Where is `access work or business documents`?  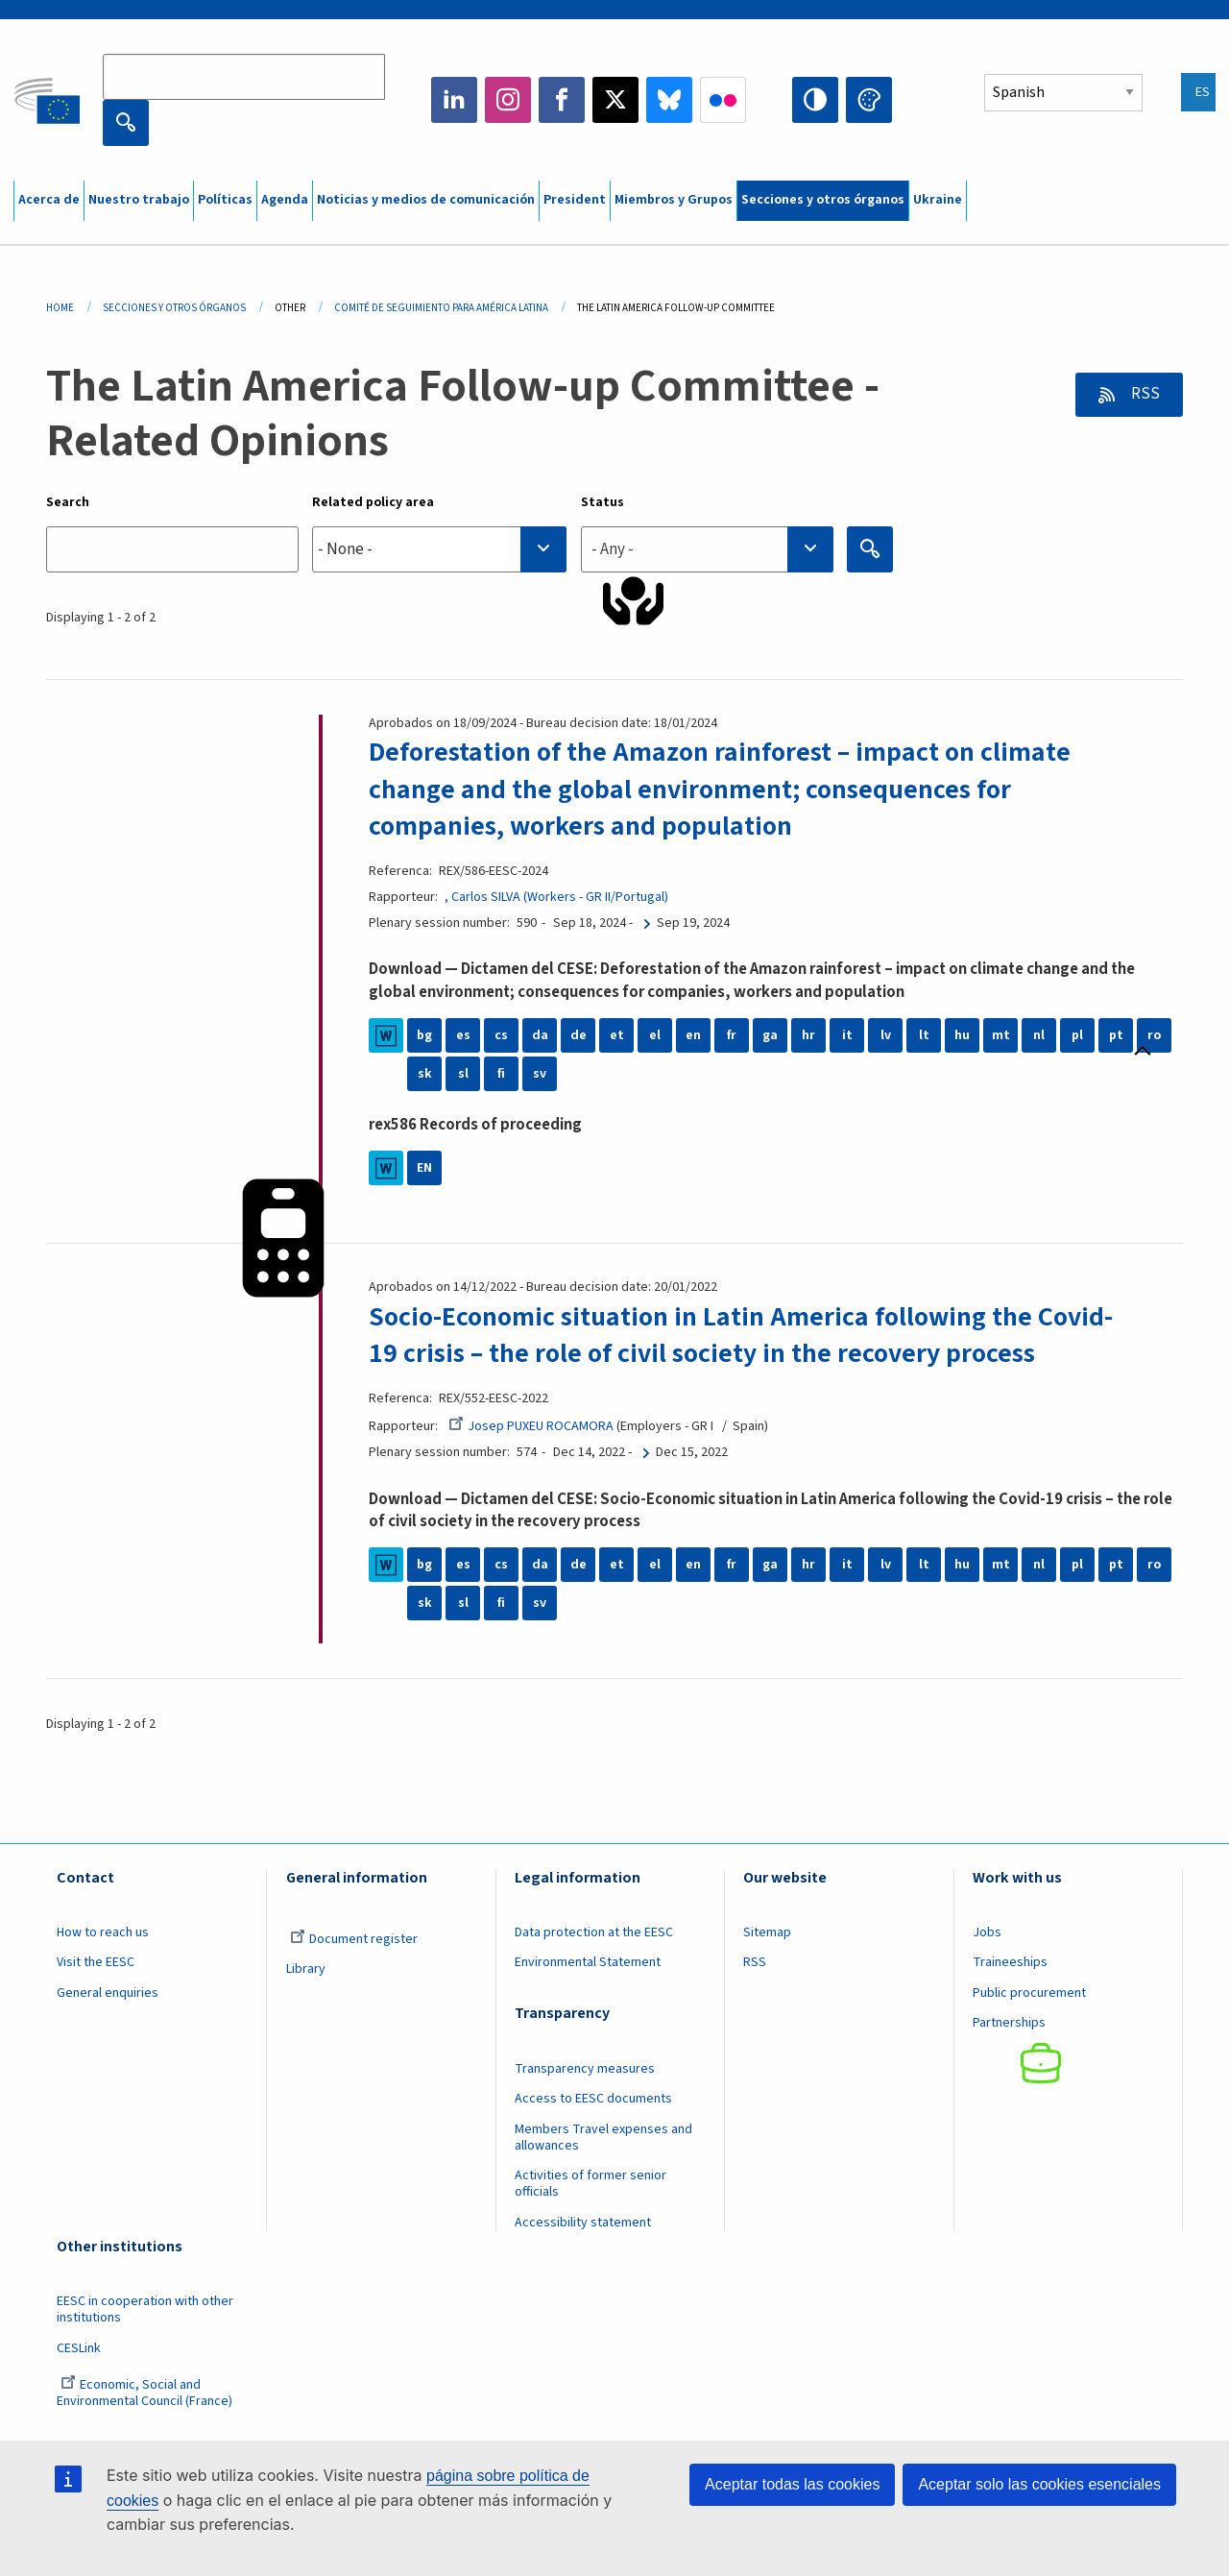
access work or business documents is located at coordinates (1041, 2063).